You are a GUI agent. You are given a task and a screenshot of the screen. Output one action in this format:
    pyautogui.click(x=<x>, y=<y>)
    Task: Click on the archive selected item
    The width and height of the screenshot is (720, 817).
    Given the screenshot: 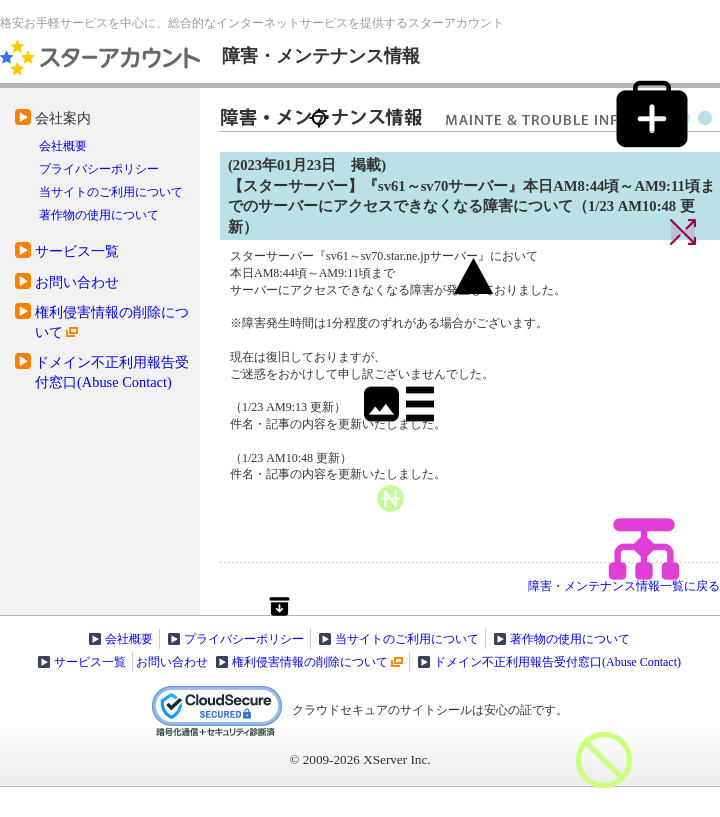 What is the action you would take?
    pyautogui.click(x=279, y=606)
    